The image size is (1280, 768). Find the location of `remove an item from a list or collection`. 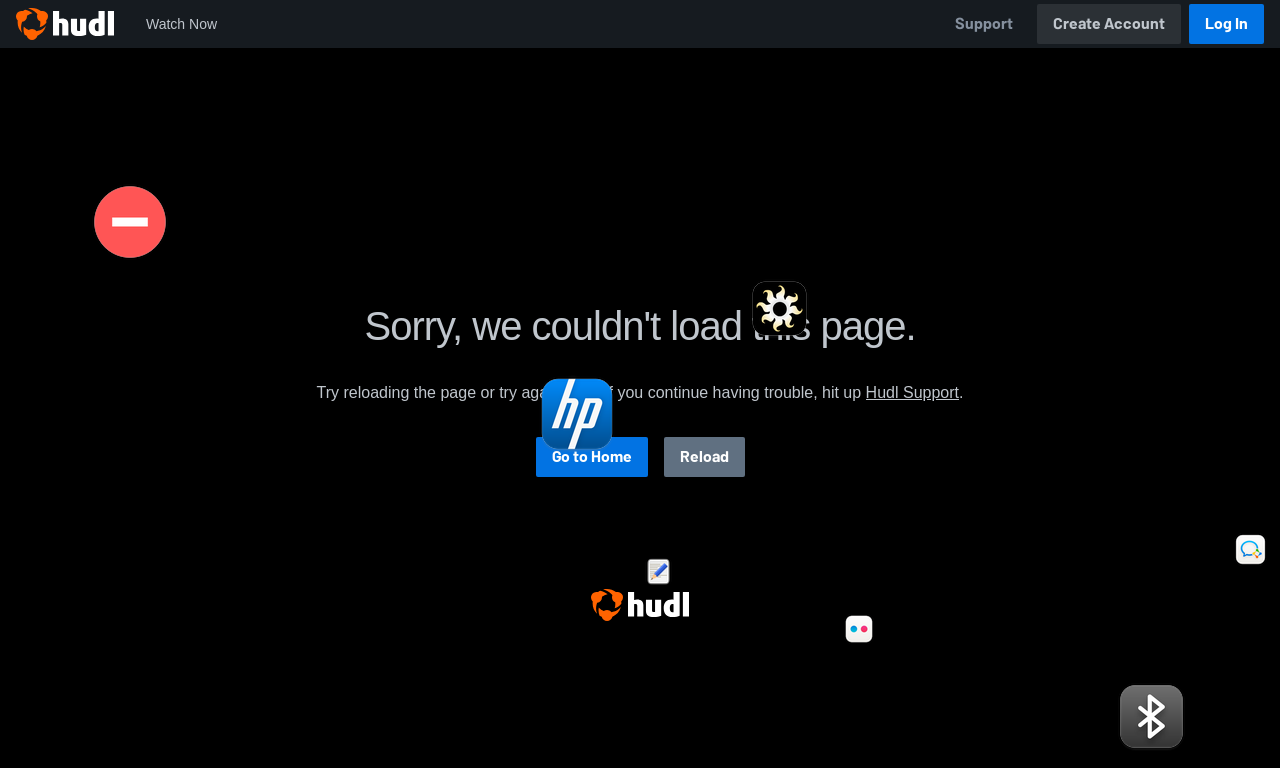

remove an item from a list or collection is located at coordinates (130, 222).